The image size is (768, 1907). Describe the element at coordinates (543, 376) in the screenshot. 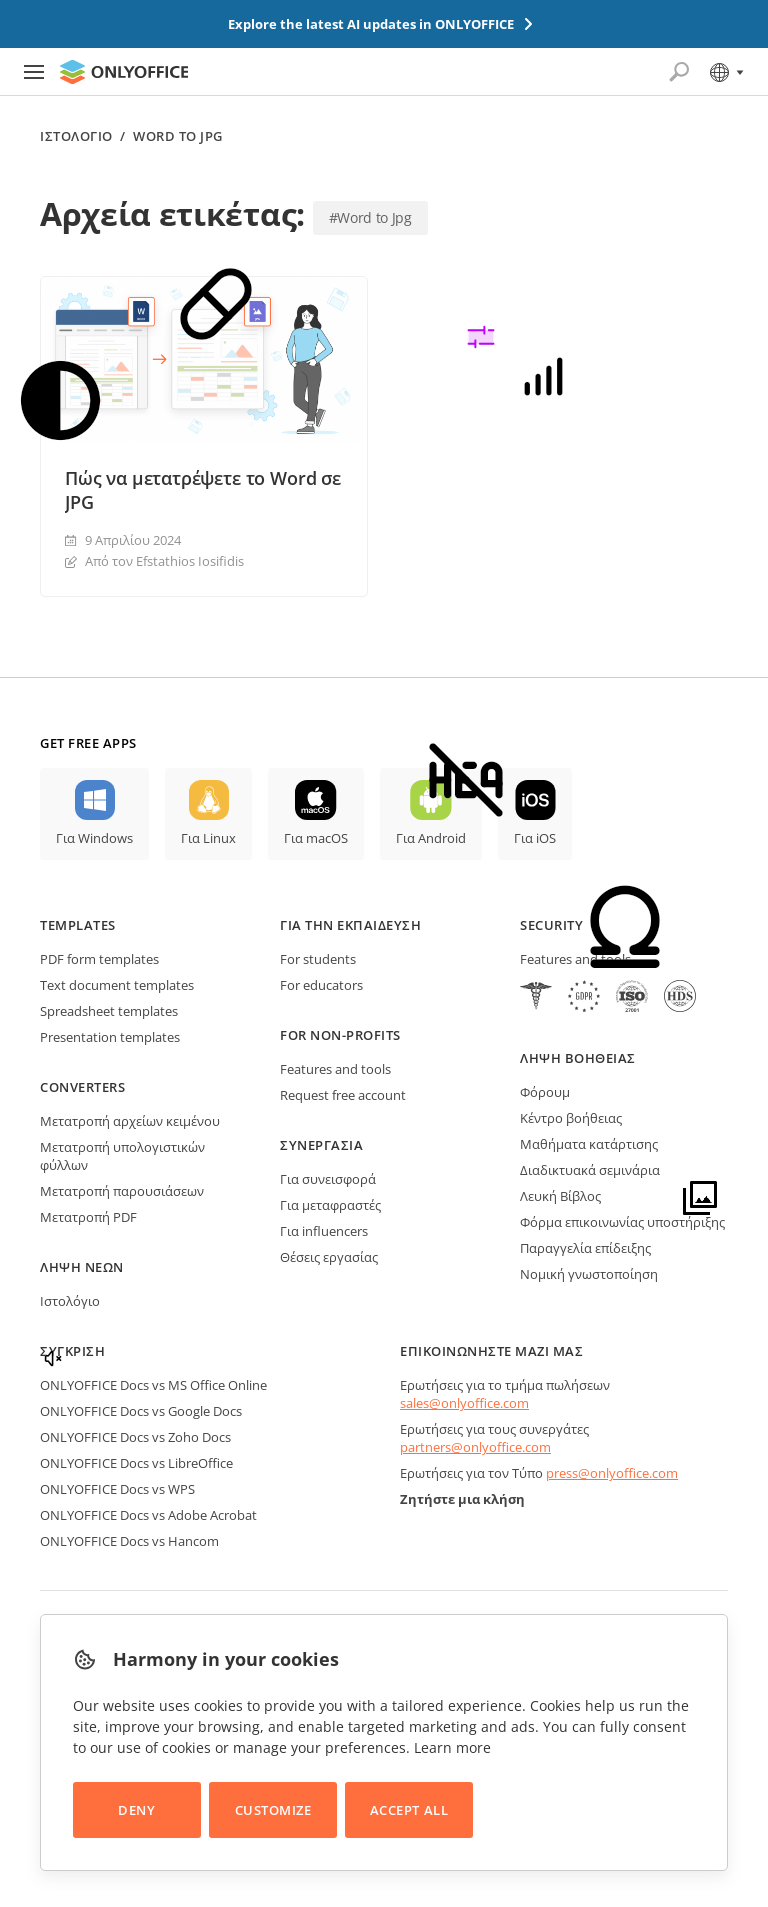

I see `indicates full signal strength` at that location.